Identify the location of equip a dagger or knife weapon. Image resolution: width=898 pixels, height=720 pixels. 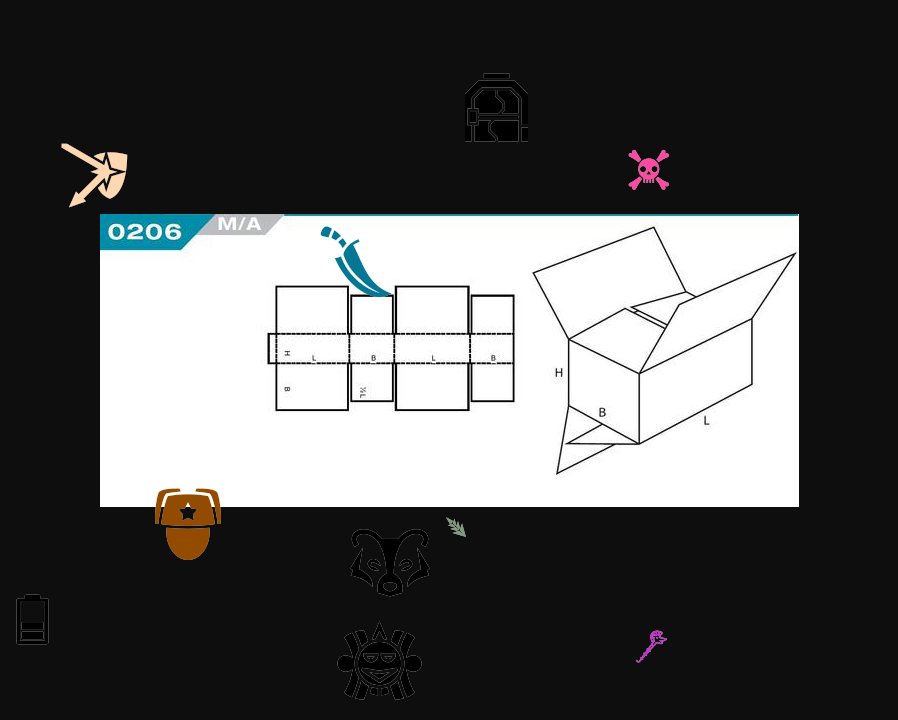
(356, 262).